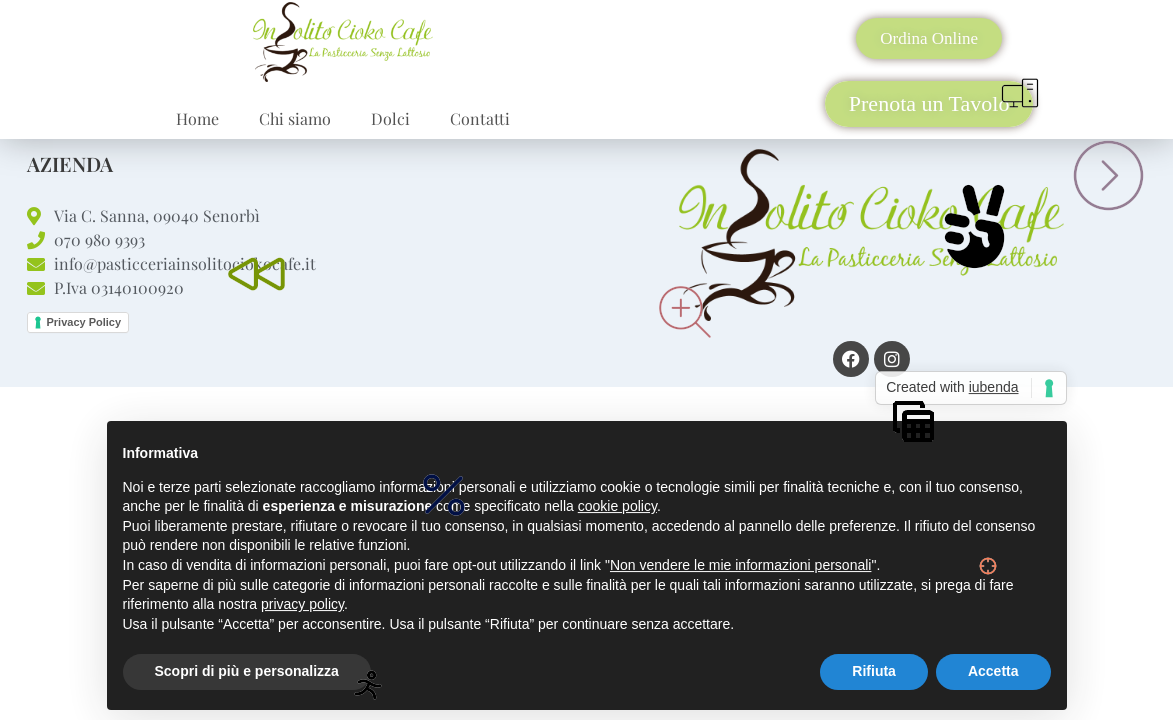  Describe the element at coordinates (913, 421) in the screenshot. I see `switch to table or grid view` at that location.